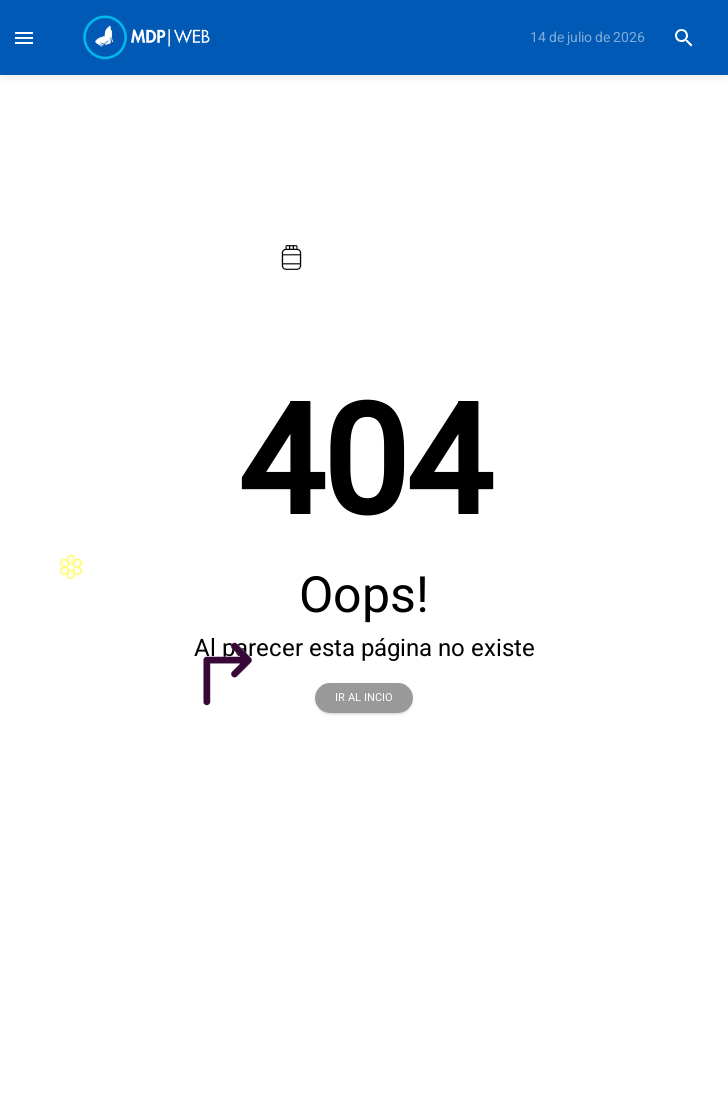  What do you see at coordinates (71, 567) in the screenshot?
I see `access garden or plant care features` at bounding box center [71, 567].